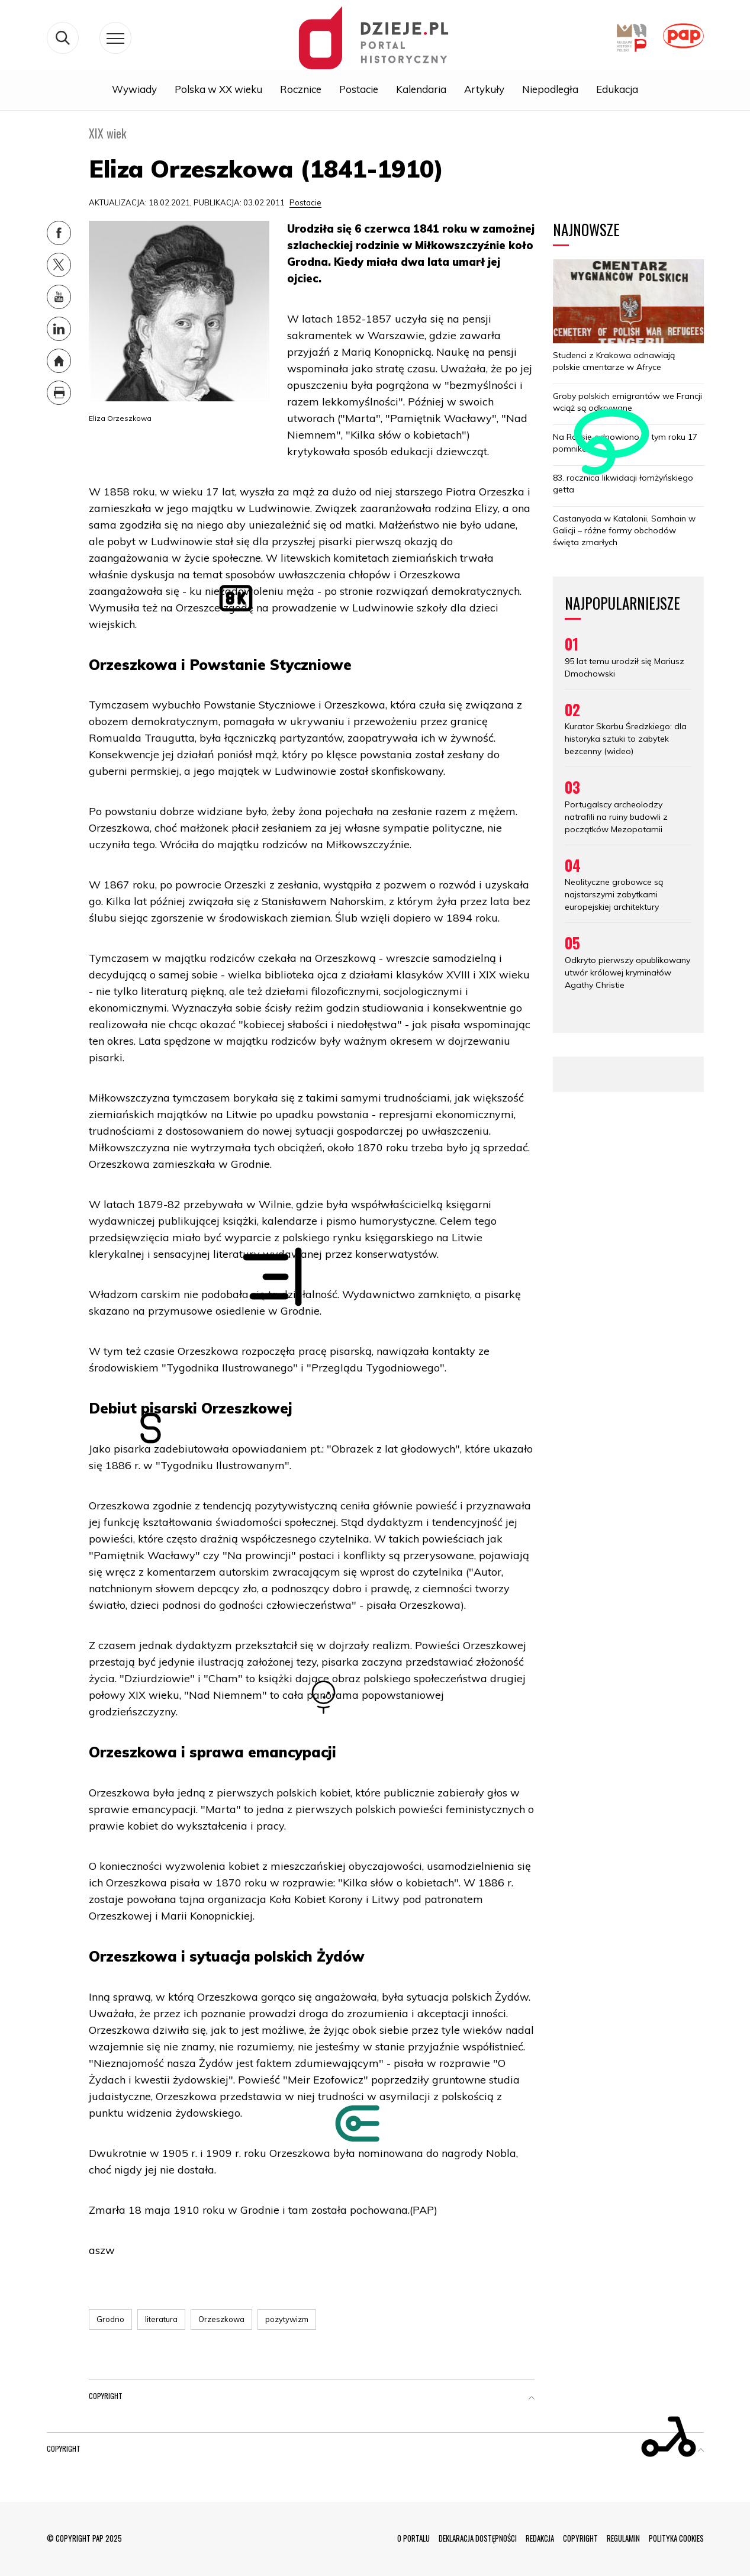 This screenshot has height=2576, width=750. What do you see at coordinates (668, 2438) in the screenshot?
I see `select scooter as transportation mode` at bounding box center [668, 2438].